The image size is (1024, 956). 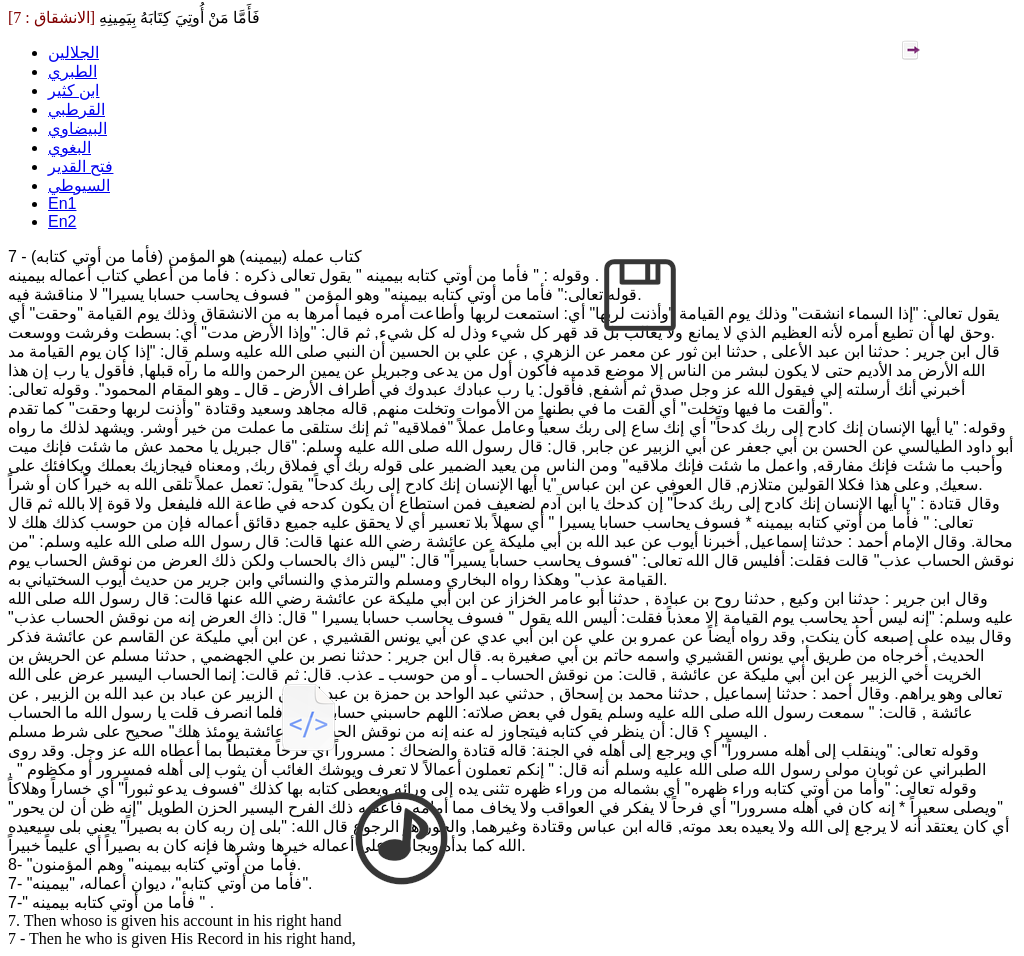 I want to click on save file to disk, so click(x=640, y=295).